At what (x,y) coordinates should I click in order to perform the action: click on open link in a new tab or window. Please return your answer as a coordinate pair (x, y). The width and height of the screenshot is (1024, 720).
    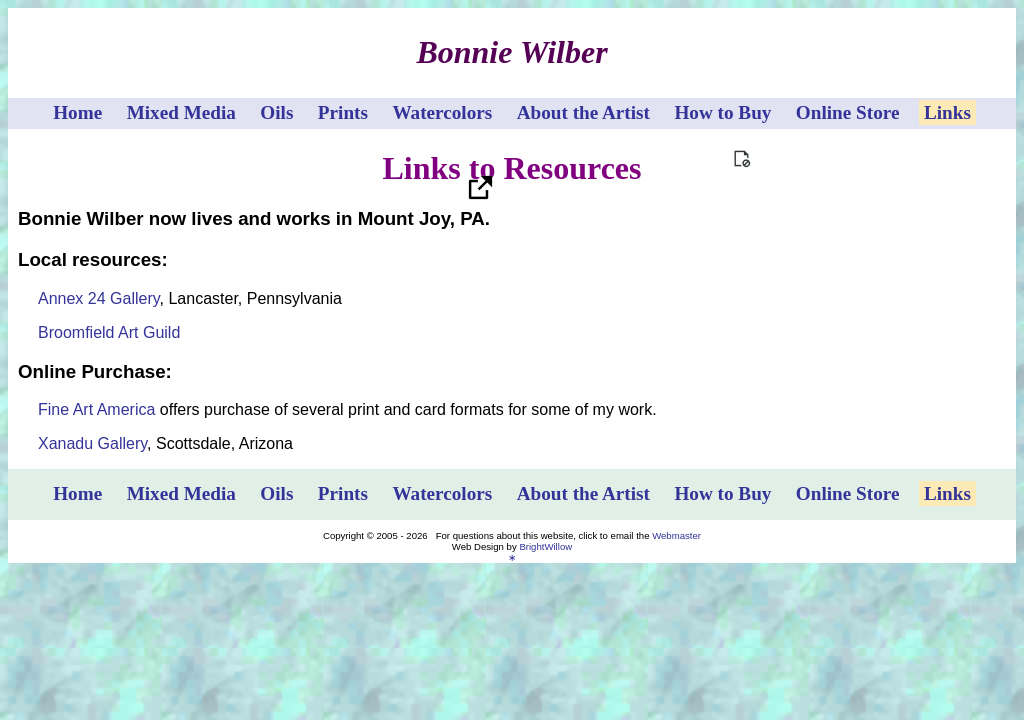
    Looking at the image, I should click on (480, 187).